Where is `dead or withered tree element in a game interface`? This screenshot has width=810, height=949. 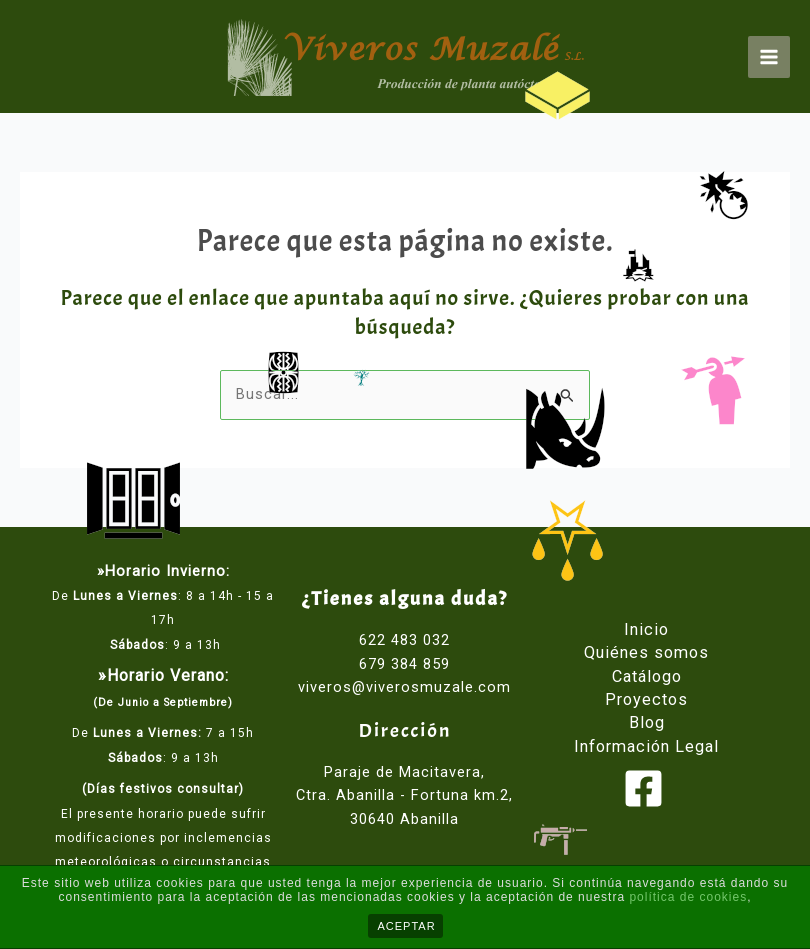 dead or withered tree element in a game interface is located at coordinates (361, 377).